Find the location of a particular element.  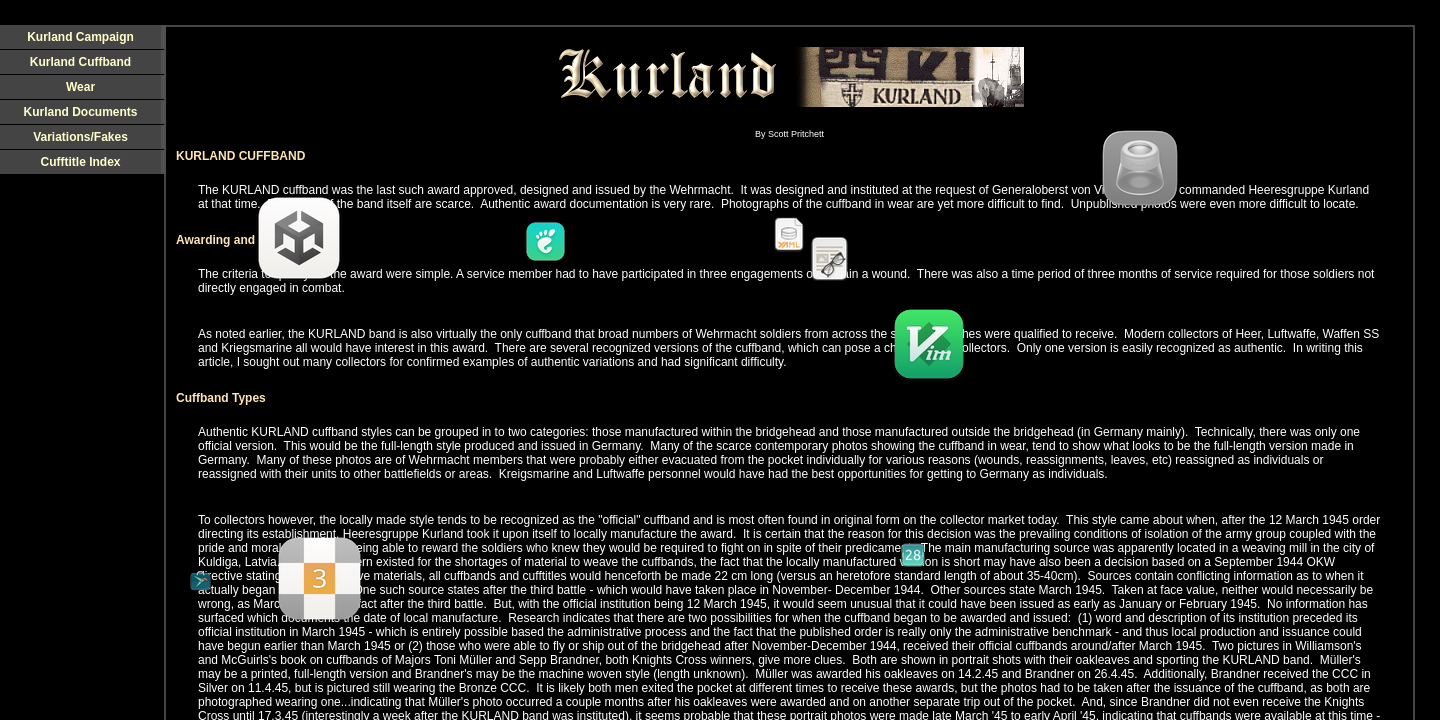

open ksudoku puzzle game is located at coordinates (319, 578).